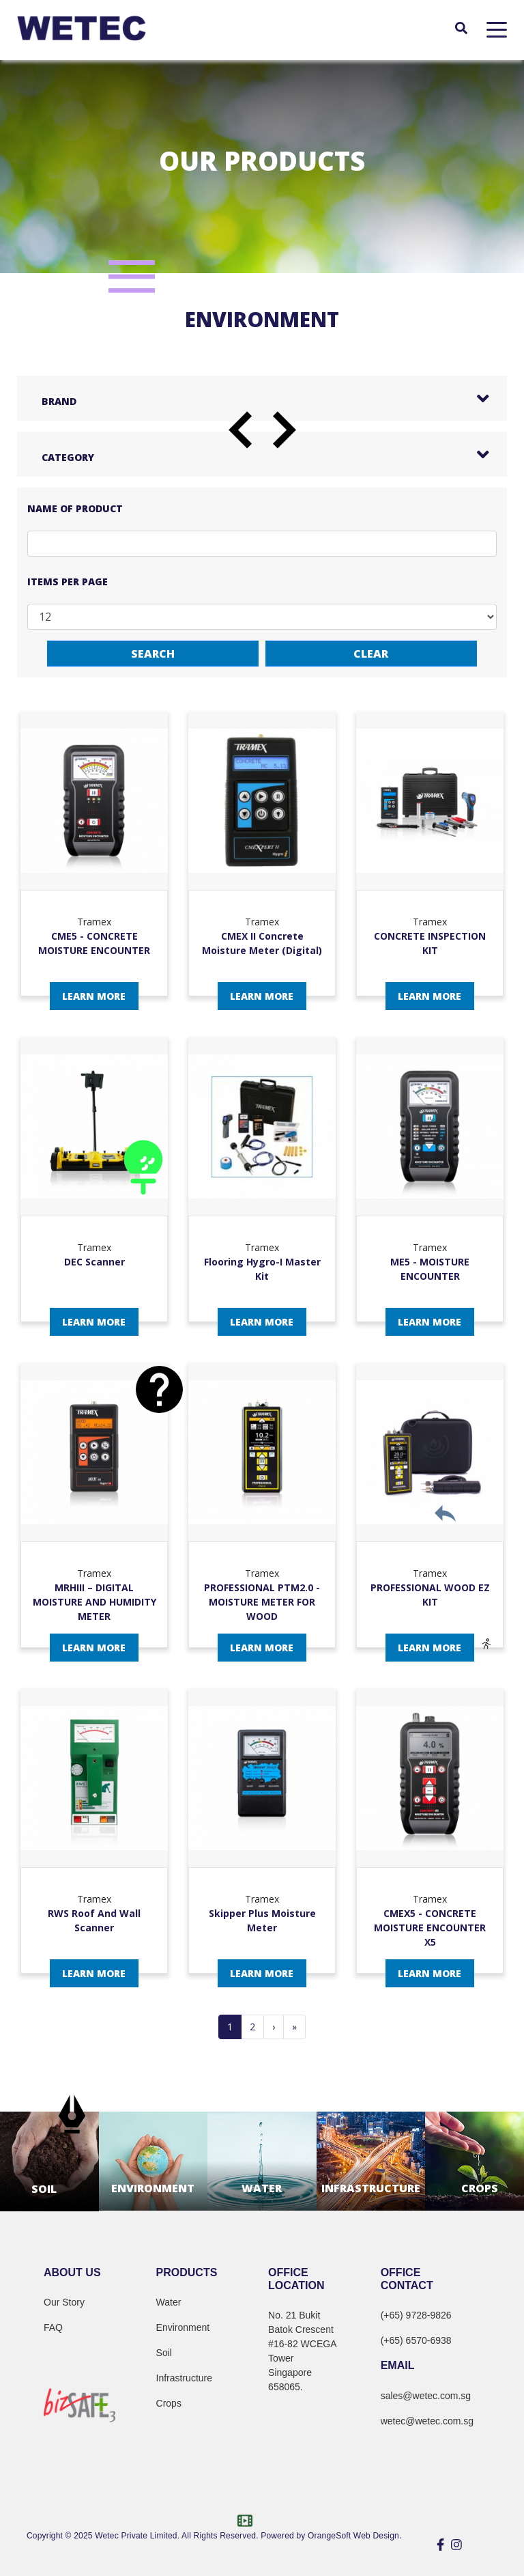 Image resolution: width=524 pixels, height=2576 pixels. I want to click on view or edit source code, so click(262, 430).